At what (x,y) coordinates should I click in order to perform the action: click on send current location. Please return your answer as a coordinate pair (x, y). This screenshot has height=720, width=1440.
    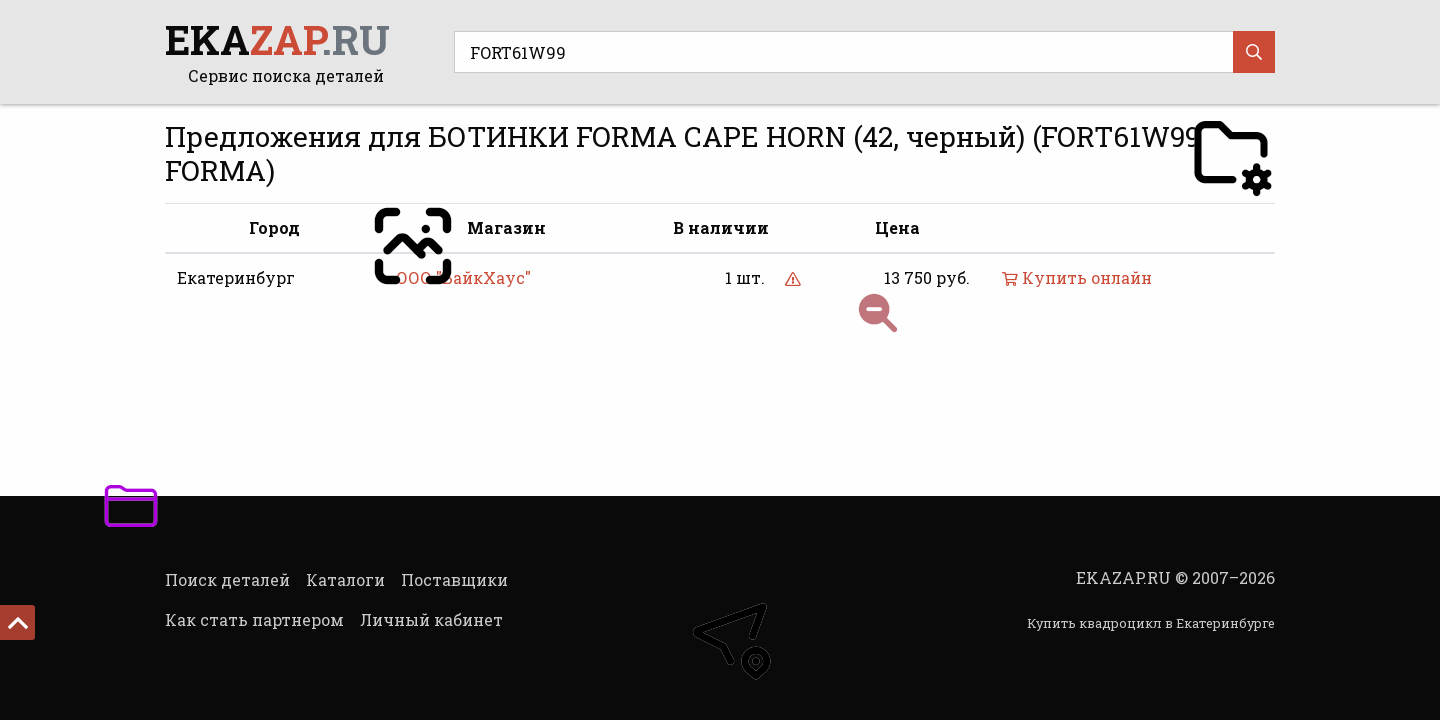
    Looking at the image, I should click on (730, 639).